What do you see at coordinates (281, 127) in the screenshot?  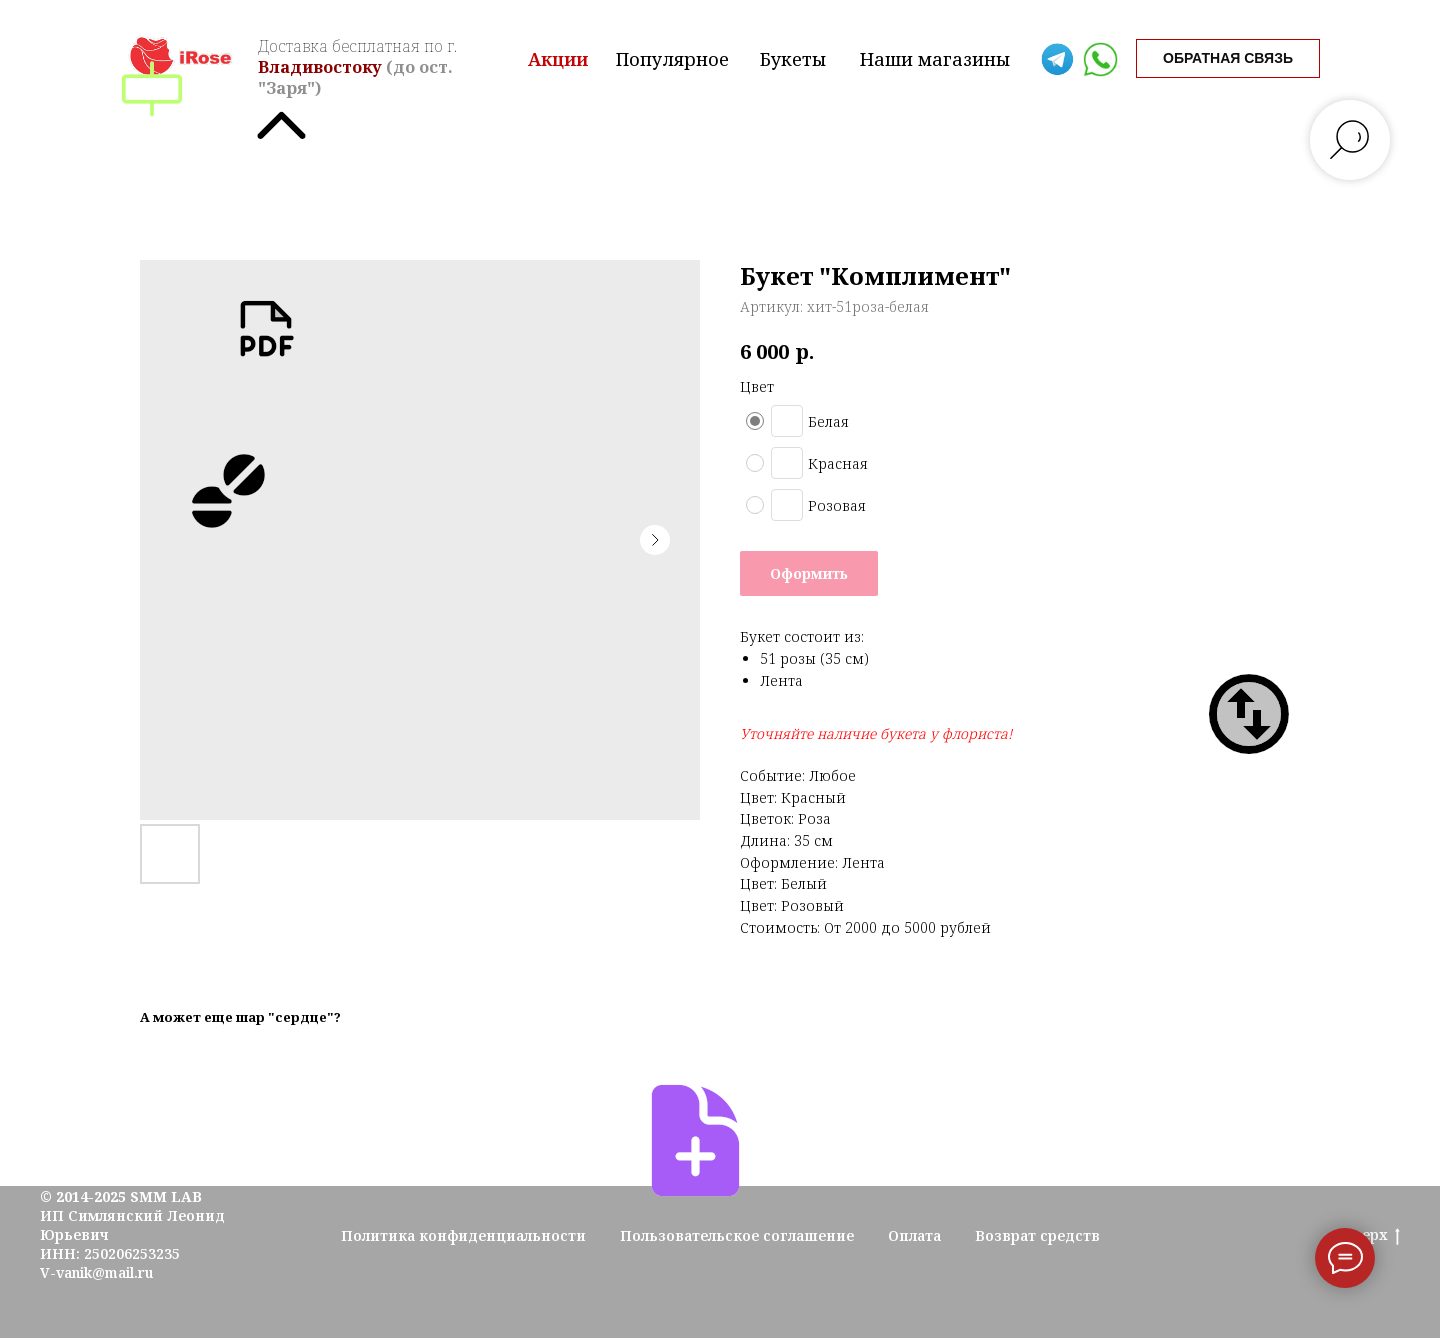 I see `collapse an expanded section` at bounding box center [281, 127].